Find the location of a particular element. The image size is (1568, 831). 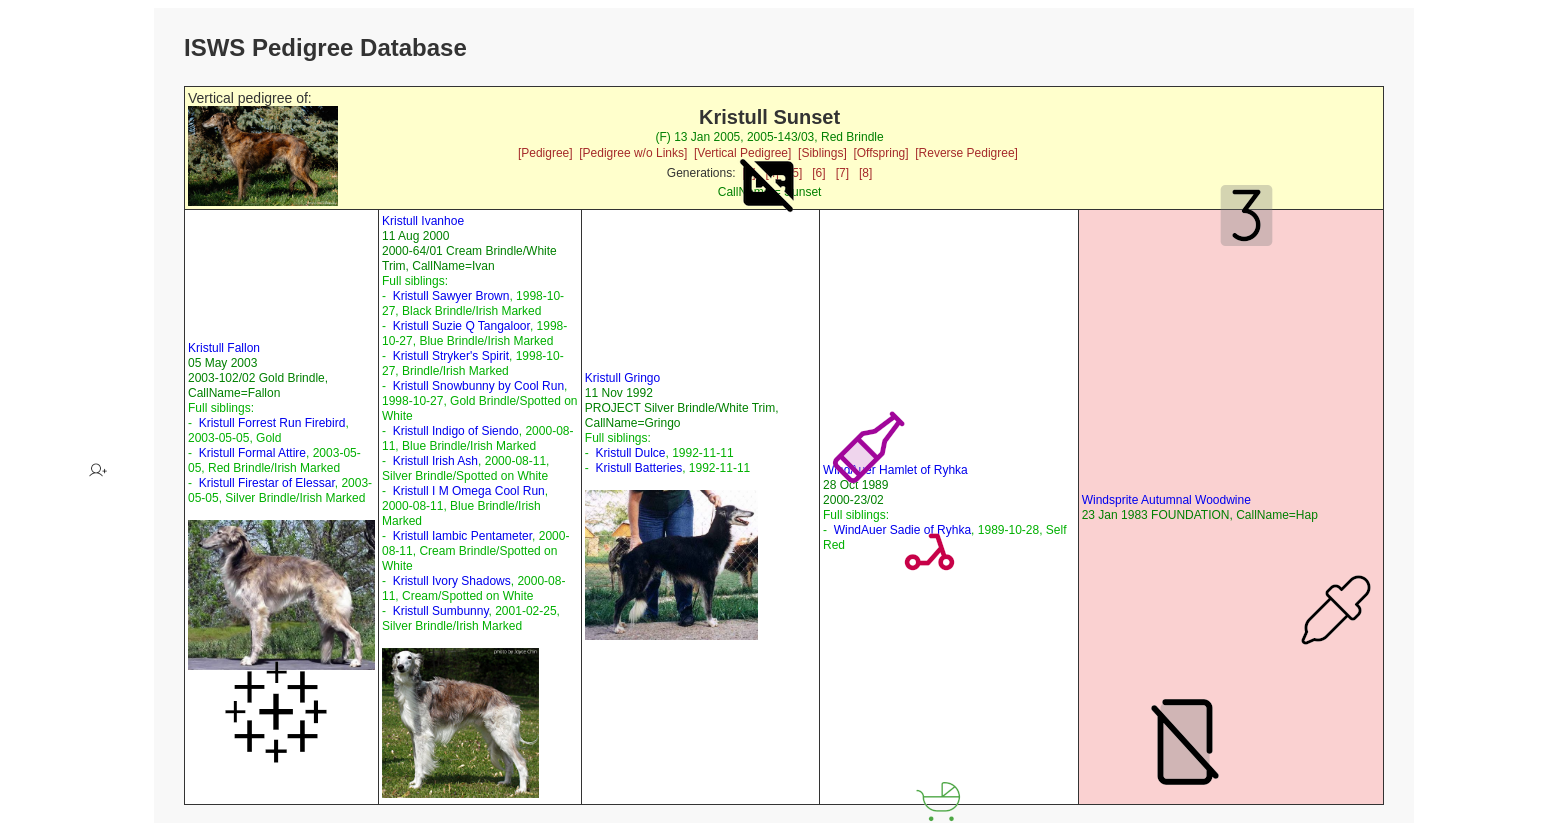

open Tableau application is located at coordinates (276, 712).